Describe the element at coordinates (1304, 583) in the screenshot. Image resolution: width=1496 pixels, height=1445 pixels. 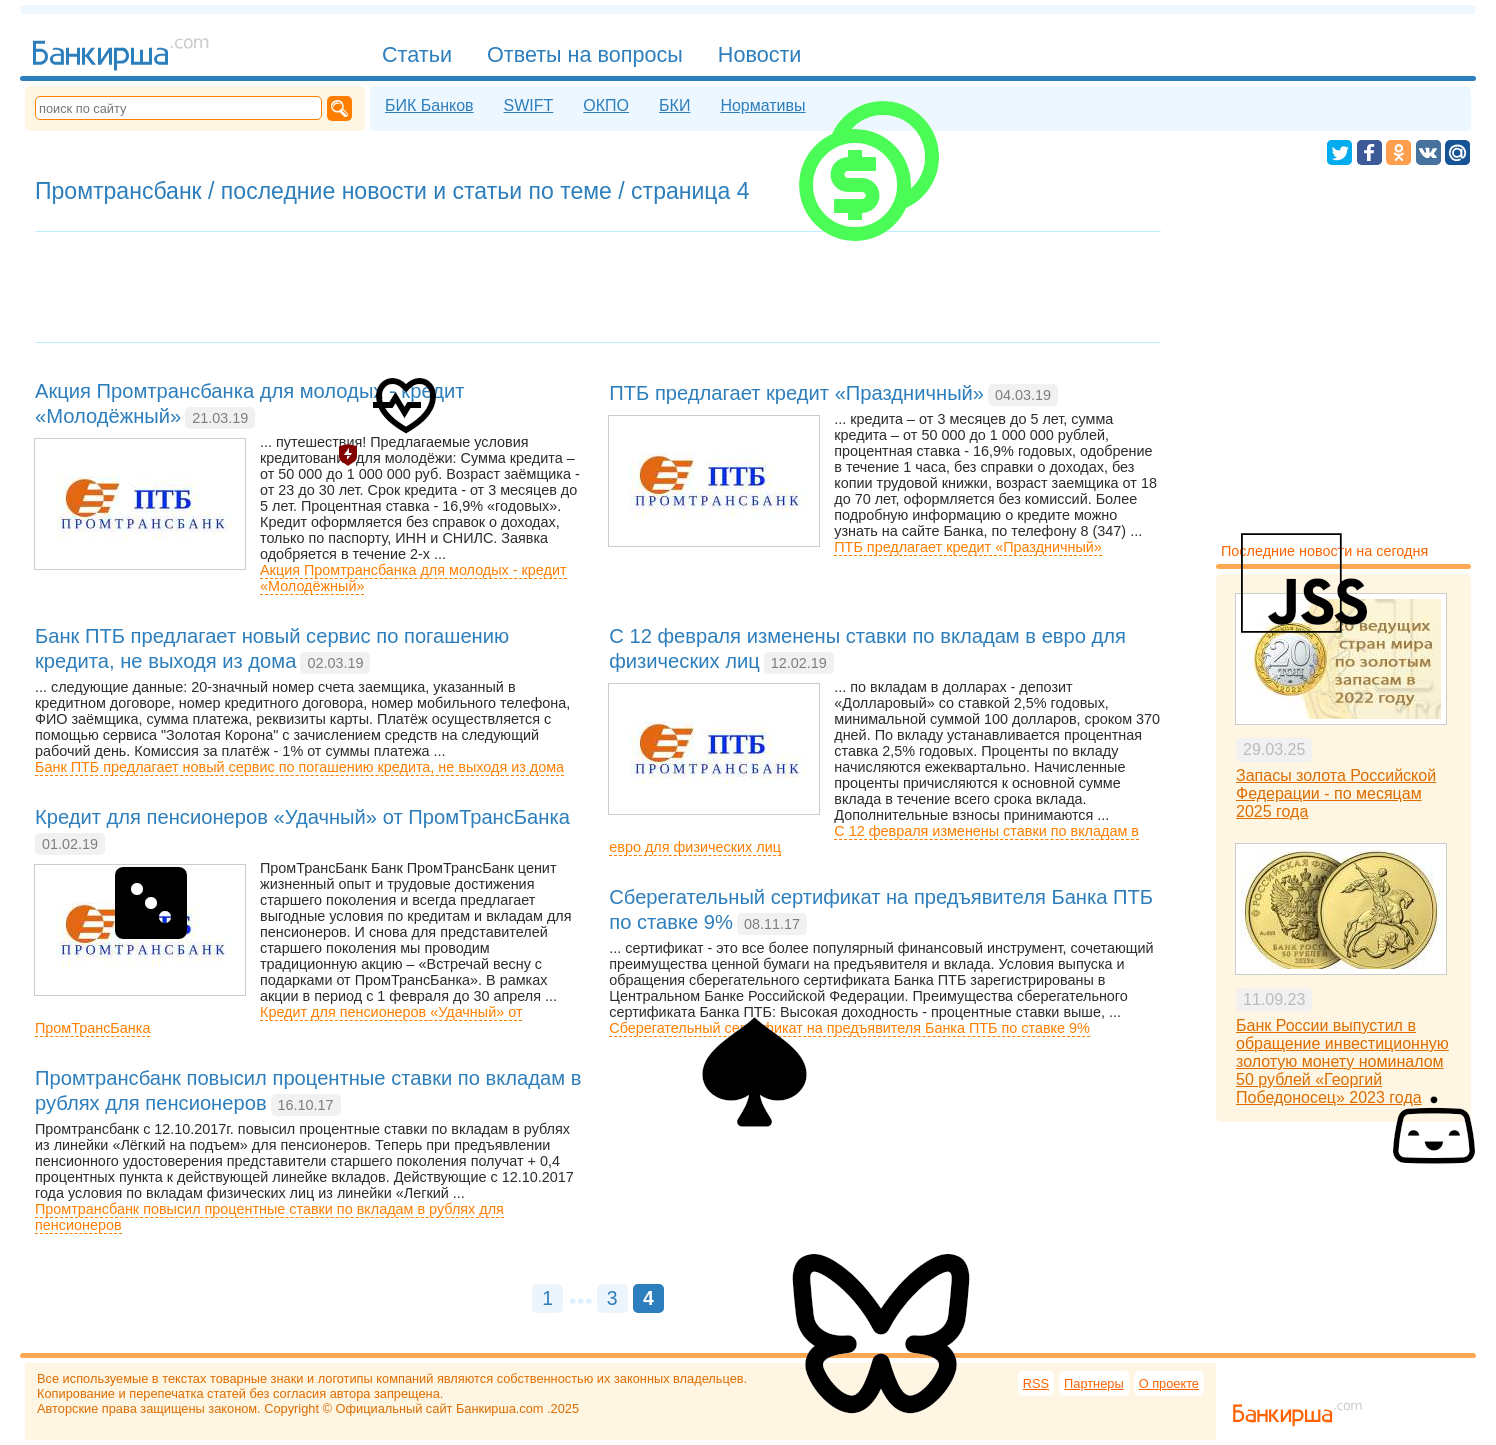
I see `JSS (JavaScript Style Sheets) library logo` at that location.